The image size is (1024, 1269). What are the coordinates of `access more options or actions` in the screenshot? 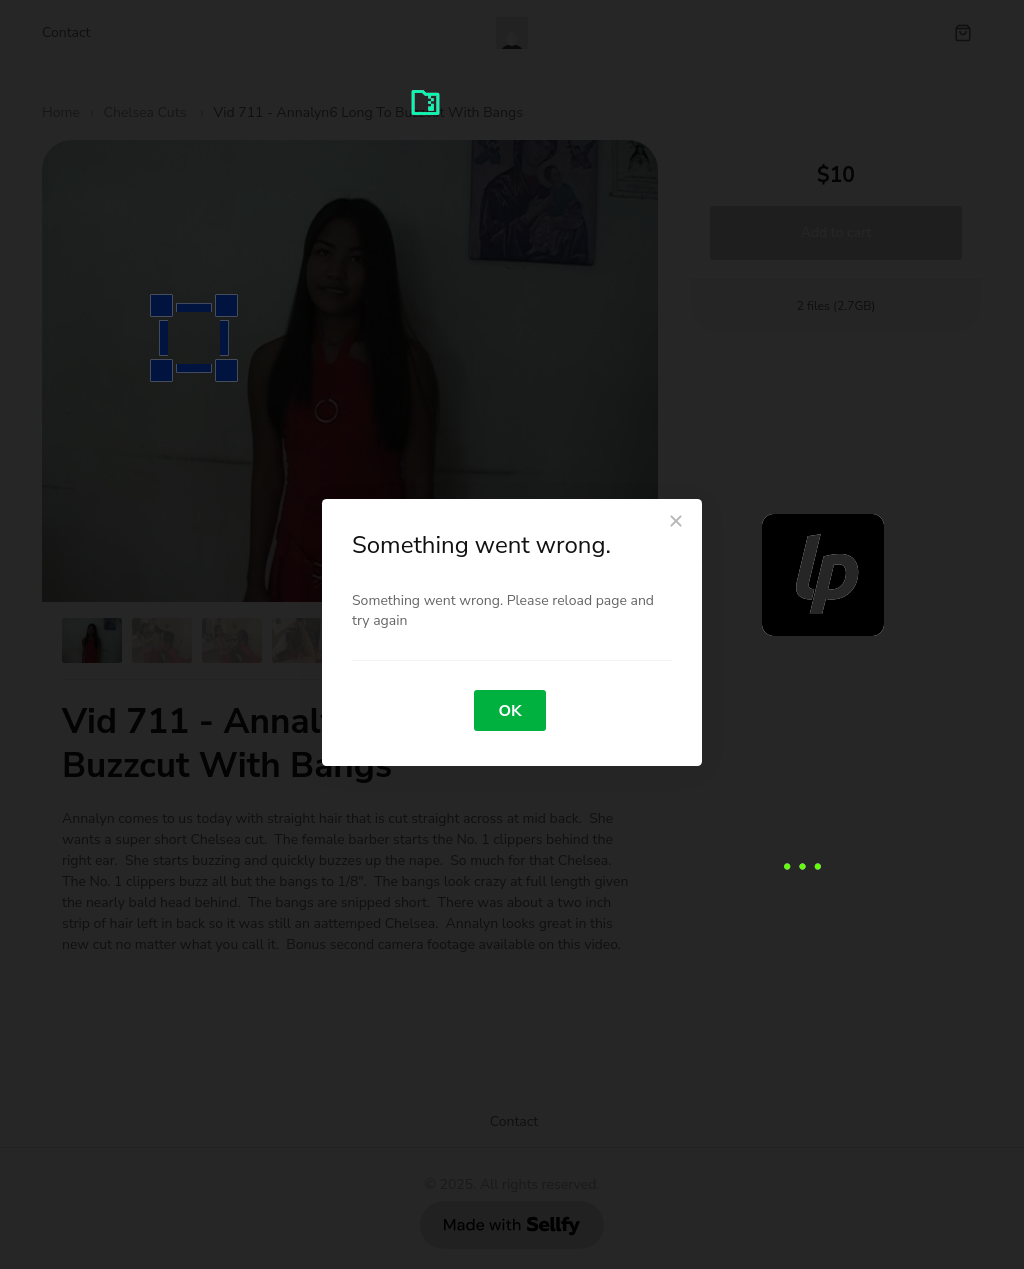 It's located at (802, 866).